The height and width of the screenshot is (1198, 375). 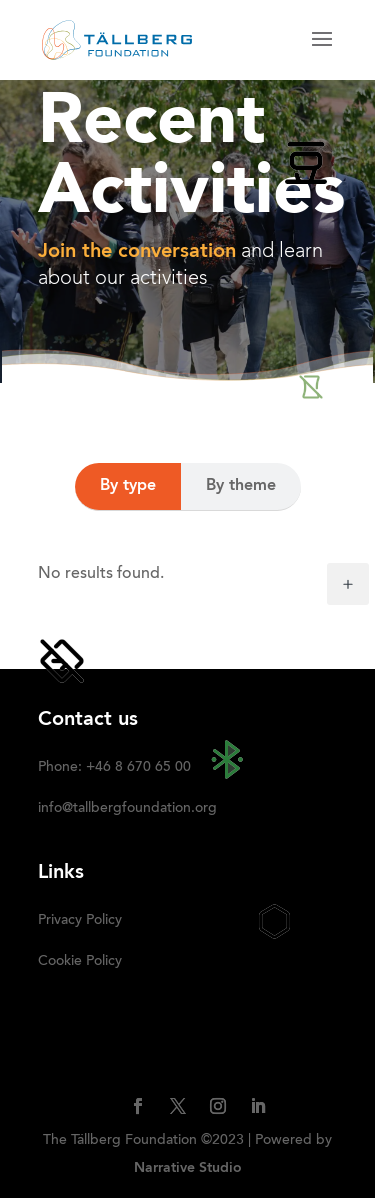 I want to click on disable vertical panorama mode, so click(x=311, y=387).